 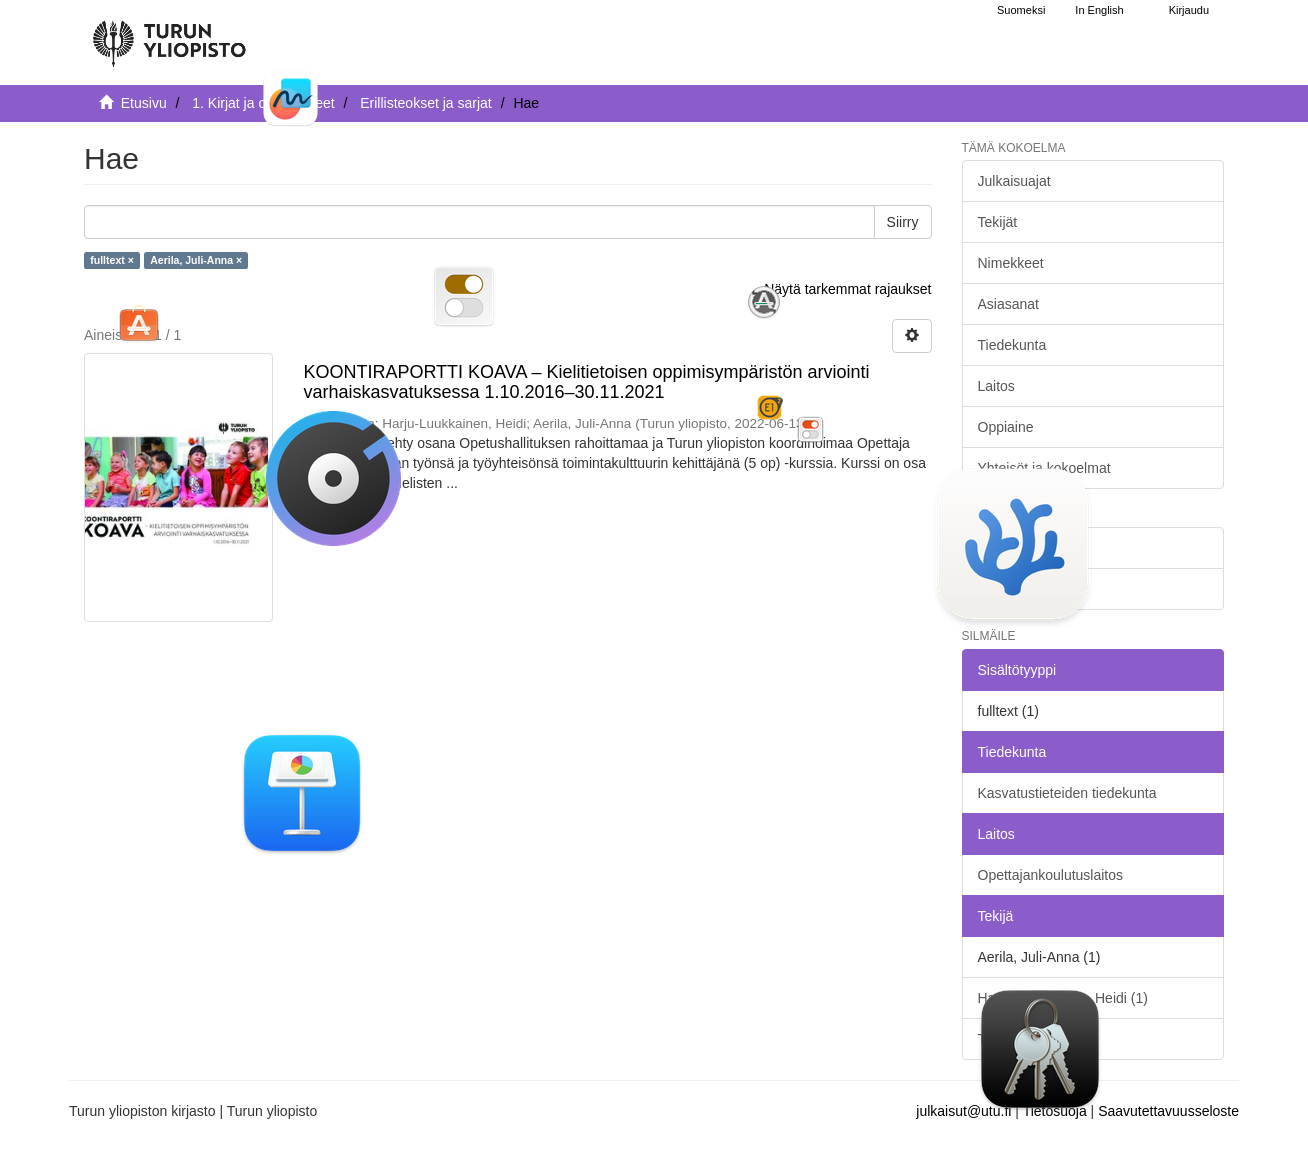 I want to click on open vscodium code editor, so click(x=1013, y=544).